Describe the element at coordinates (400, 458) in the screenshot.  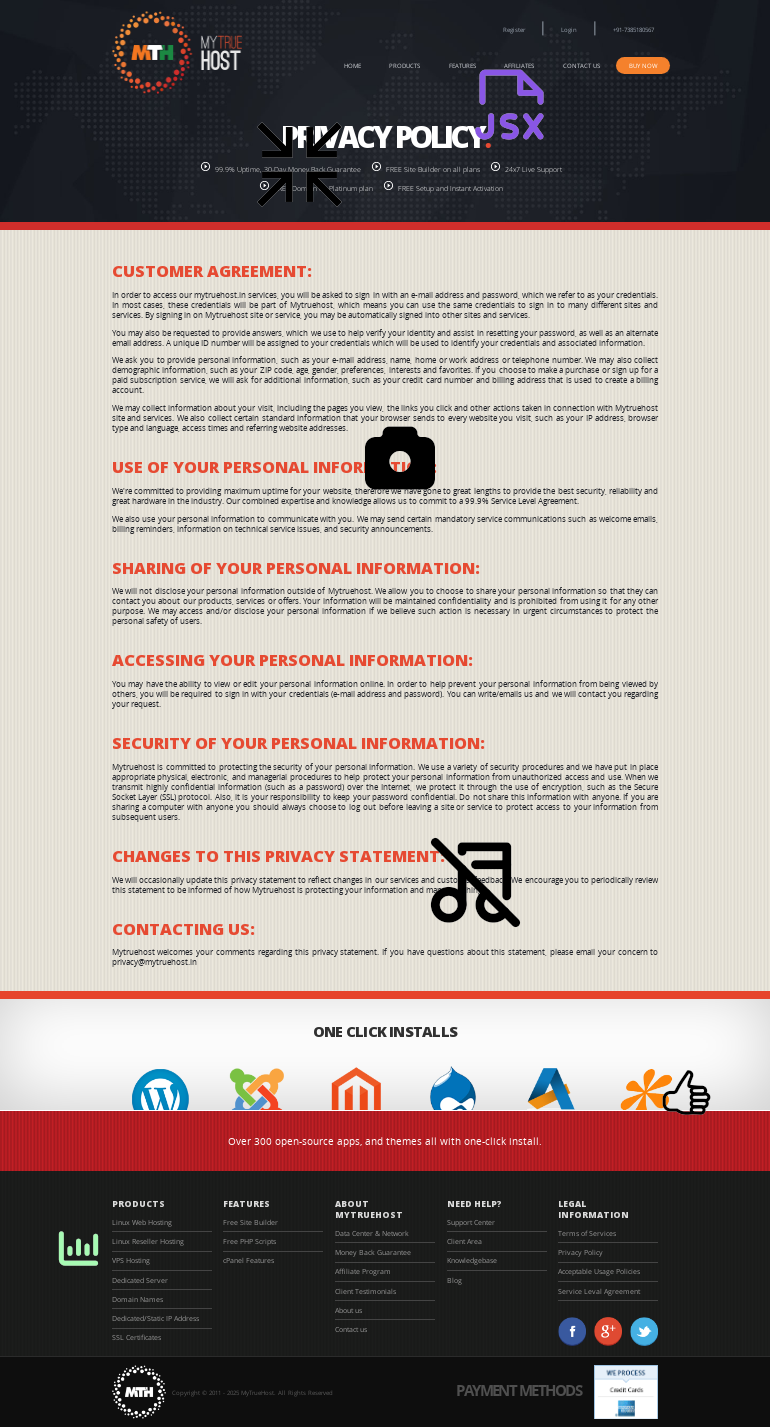
I see `take a photo` at that location.